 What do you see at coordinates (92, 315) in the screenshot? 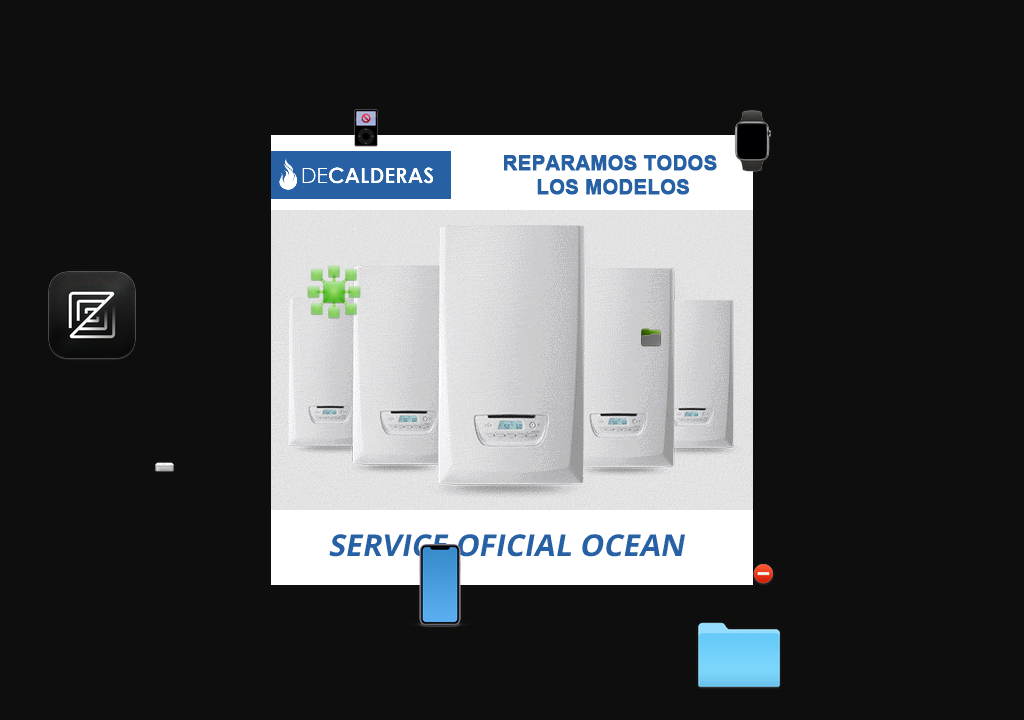
I see `open zed code editor` at bounding box center [92, 315].